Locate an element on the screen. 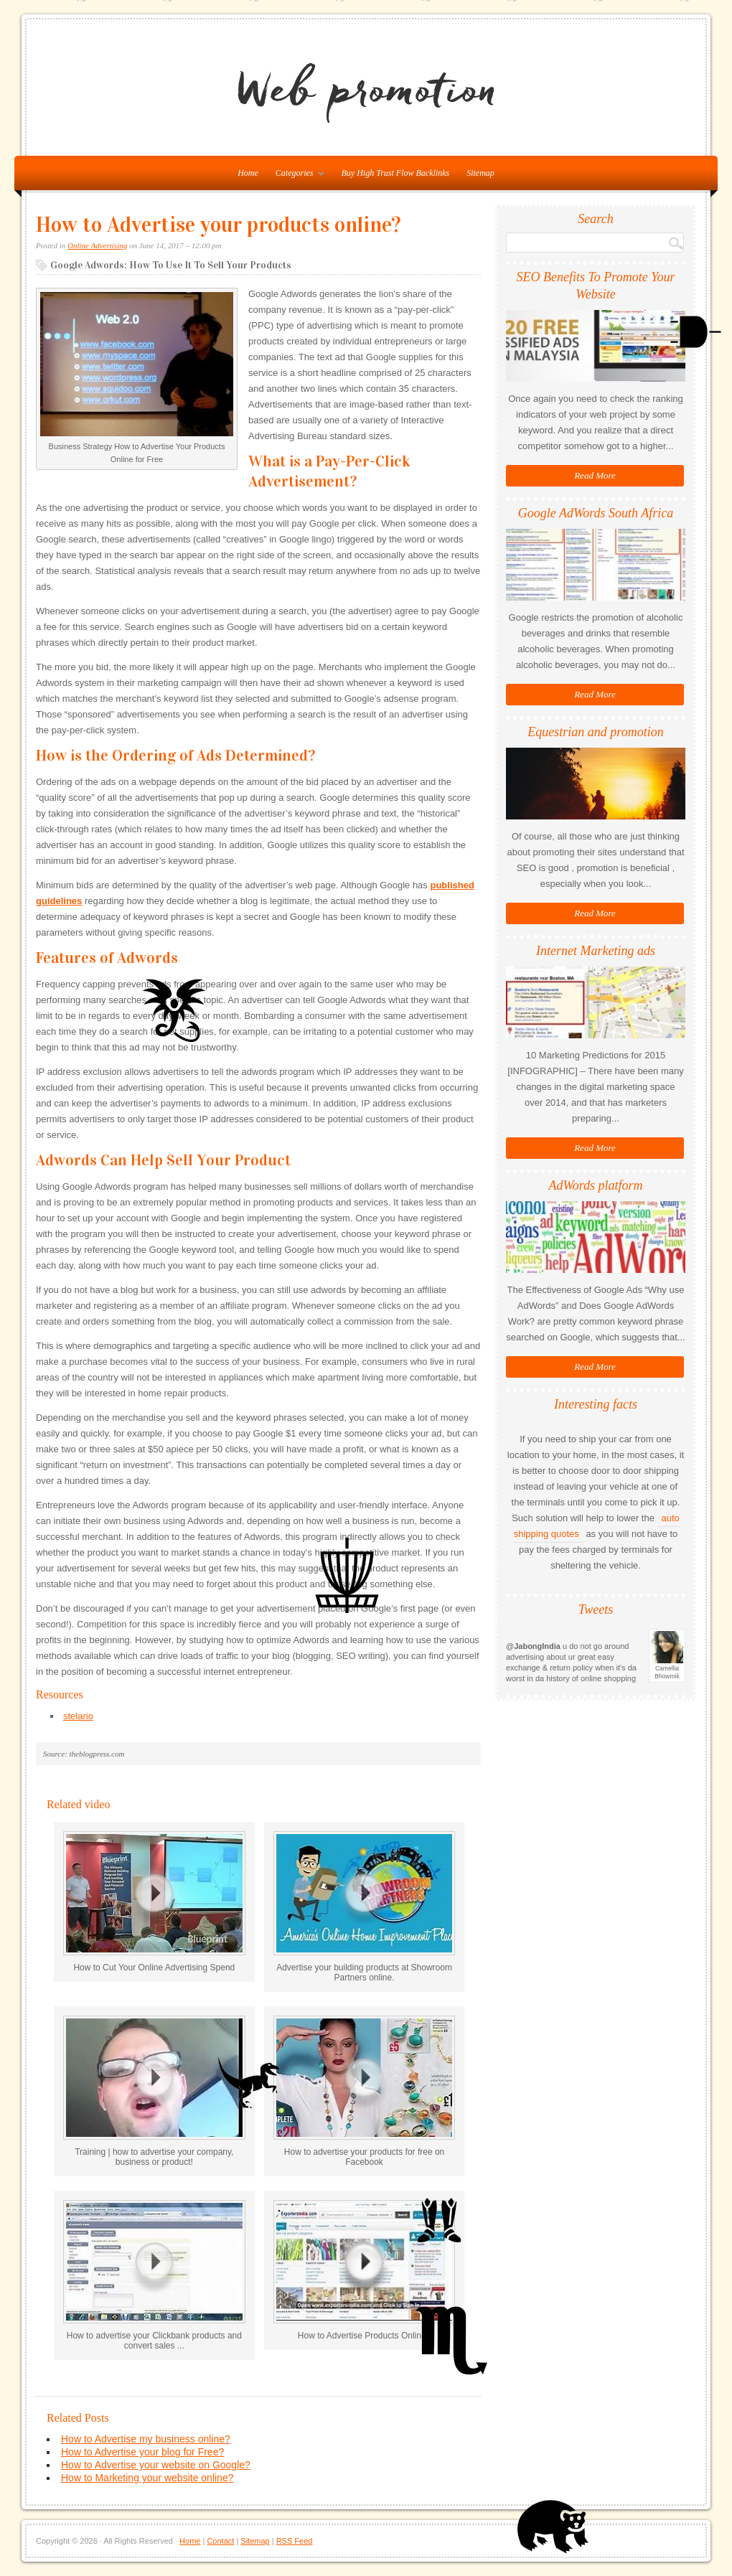 The width and height of the screenshot is (732, 2576). equip leg armor to your character is located at coordinates (439, 2220).